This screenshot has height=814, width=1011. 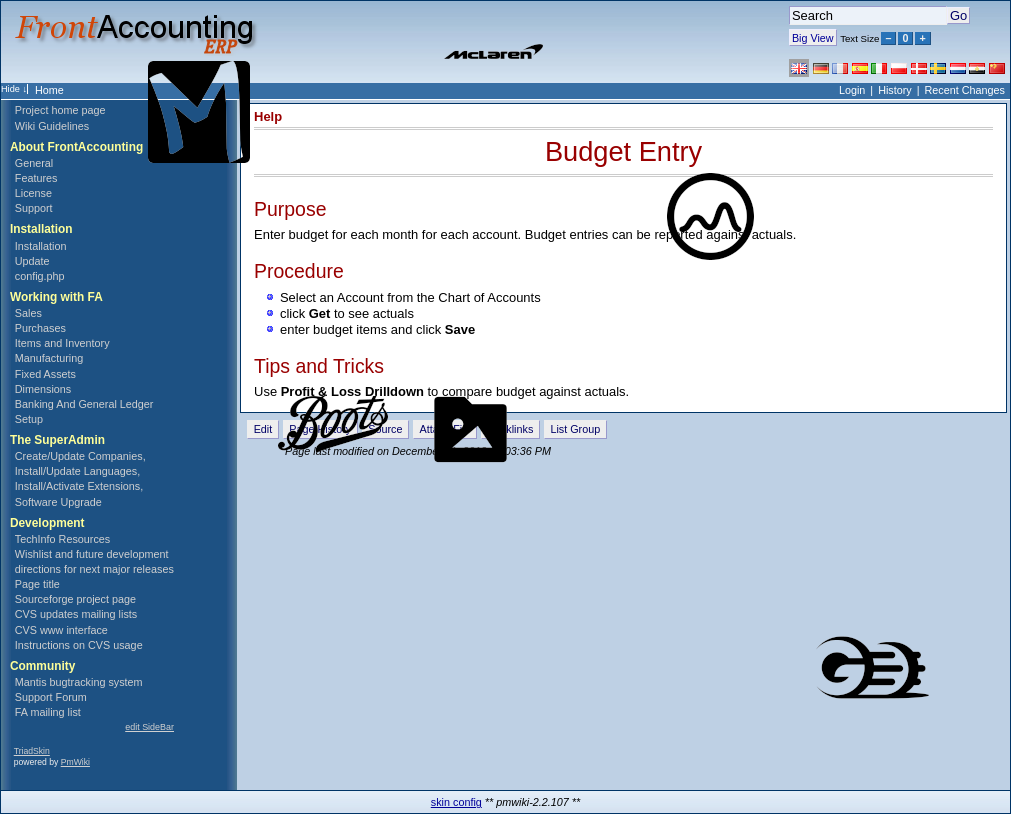 I want to click on open the Flood torrent client, so click(x=710, y=216).